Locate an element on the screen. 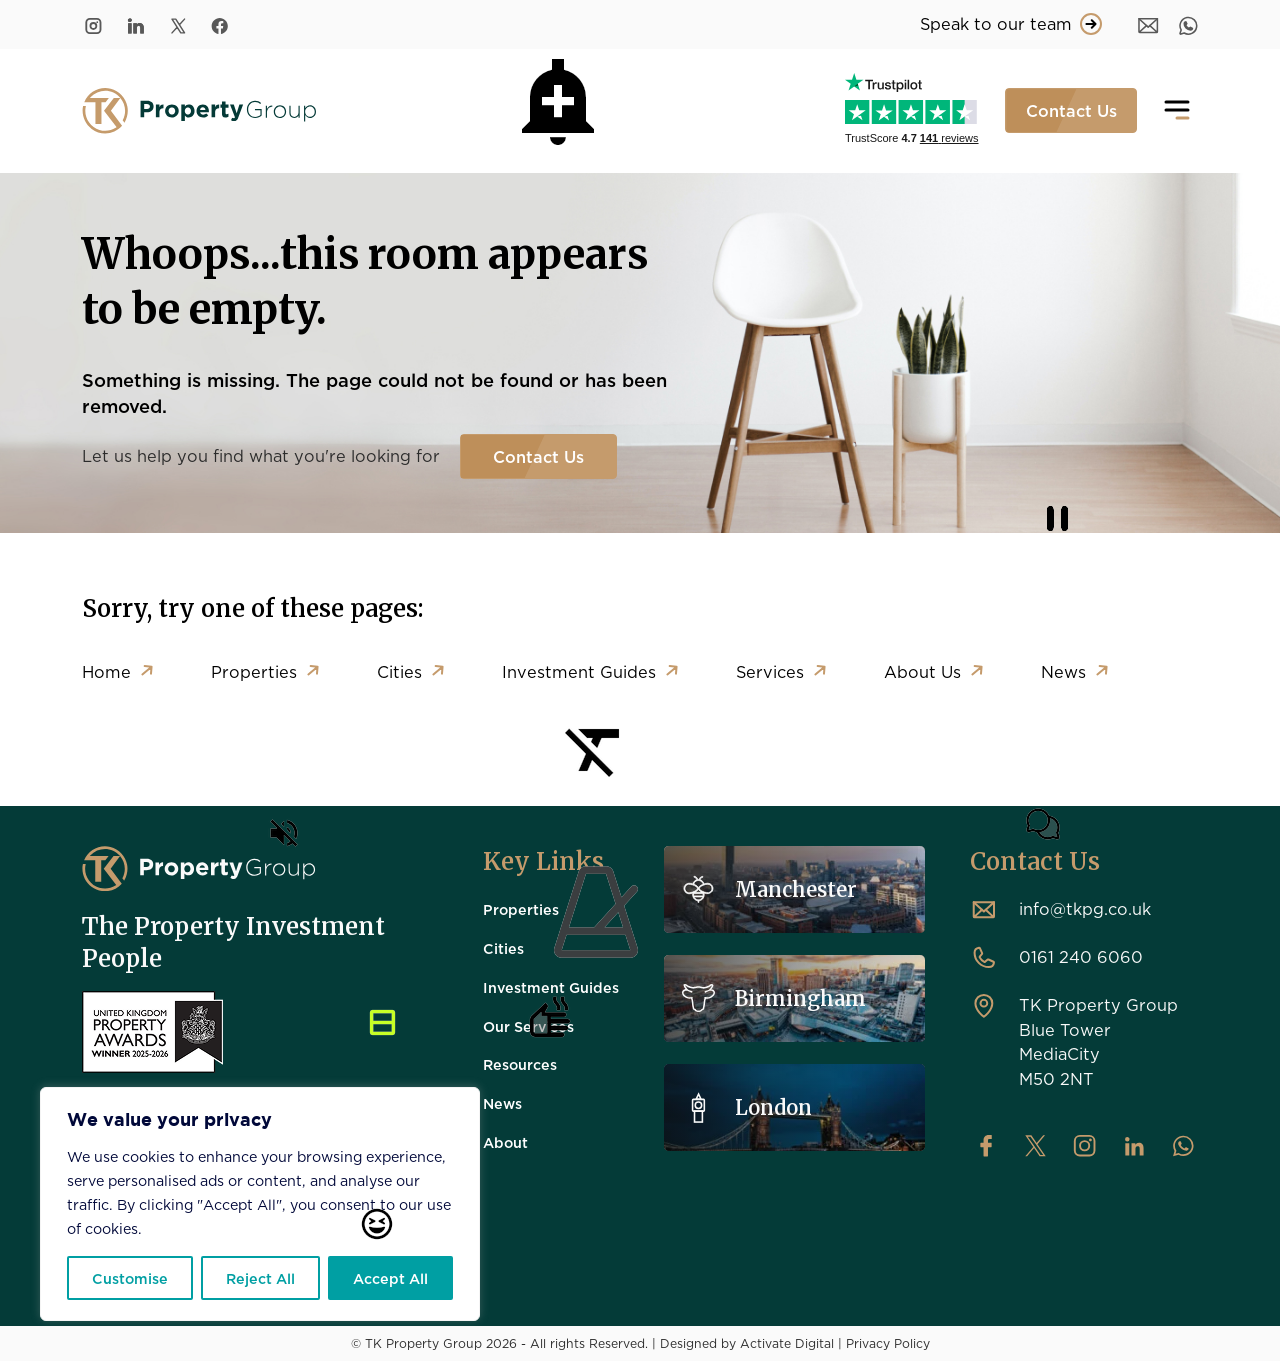 The height and width of the screenshot is (1361, 1280). open chat or messaging is located at coordinates (1043, 824).